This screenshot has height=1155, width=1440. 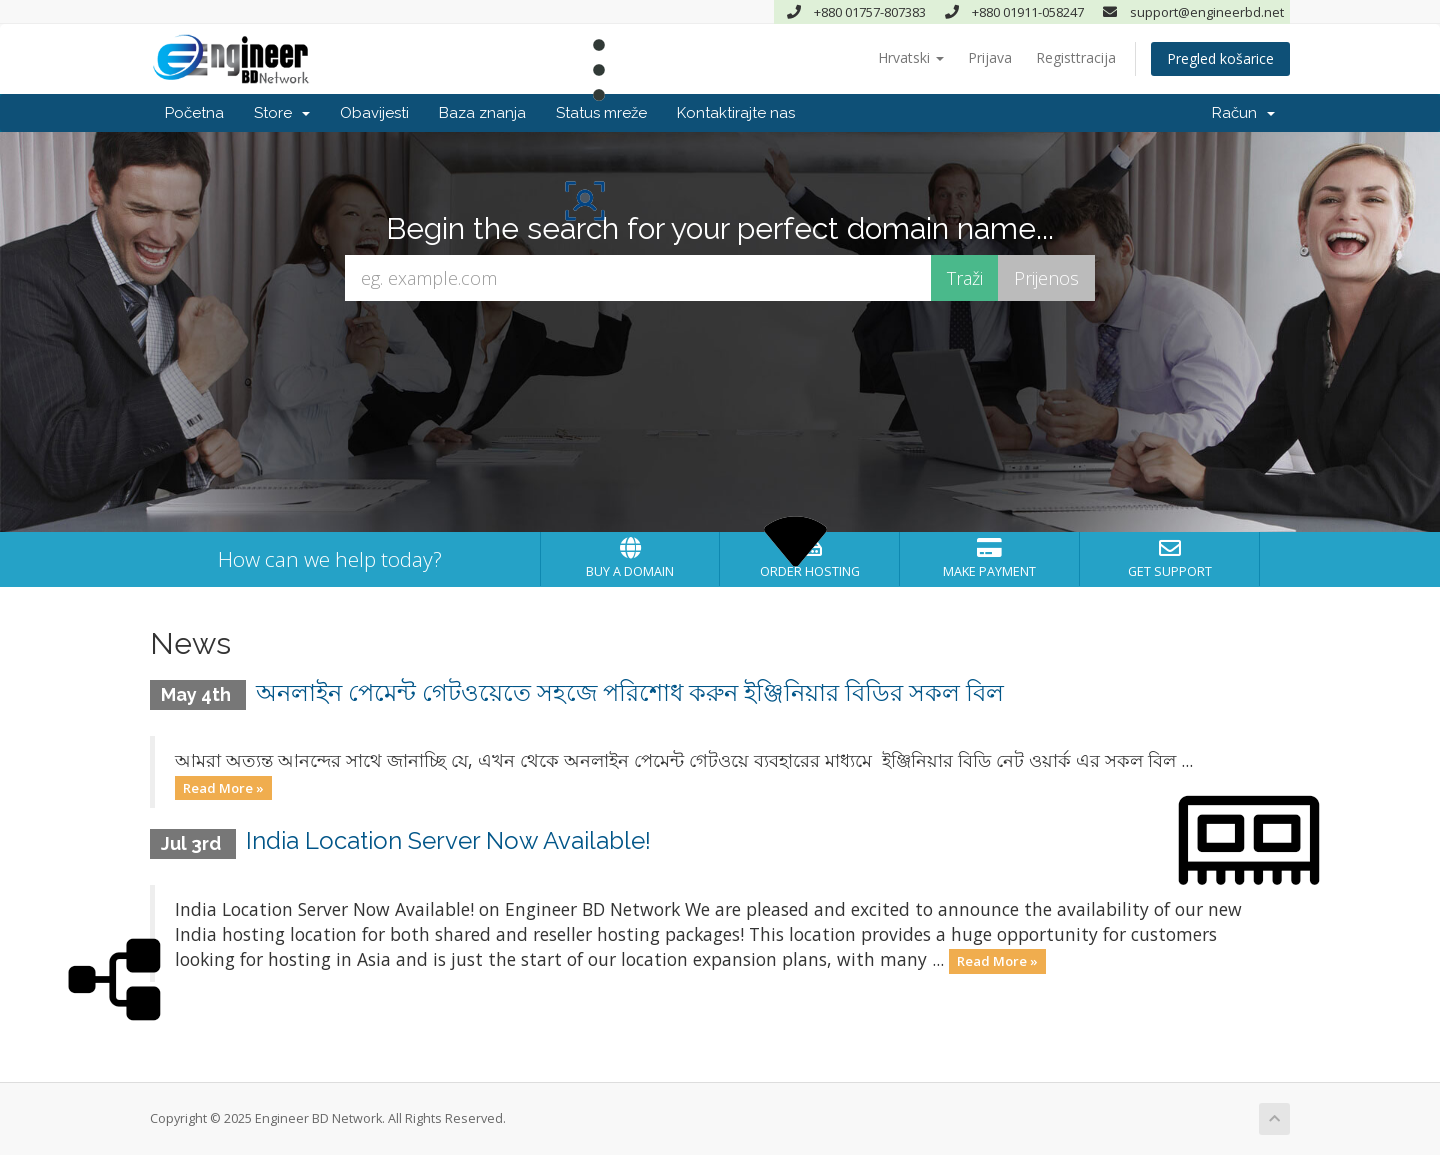 I want to click on focus on current user profile, so click(x=585, y=201).